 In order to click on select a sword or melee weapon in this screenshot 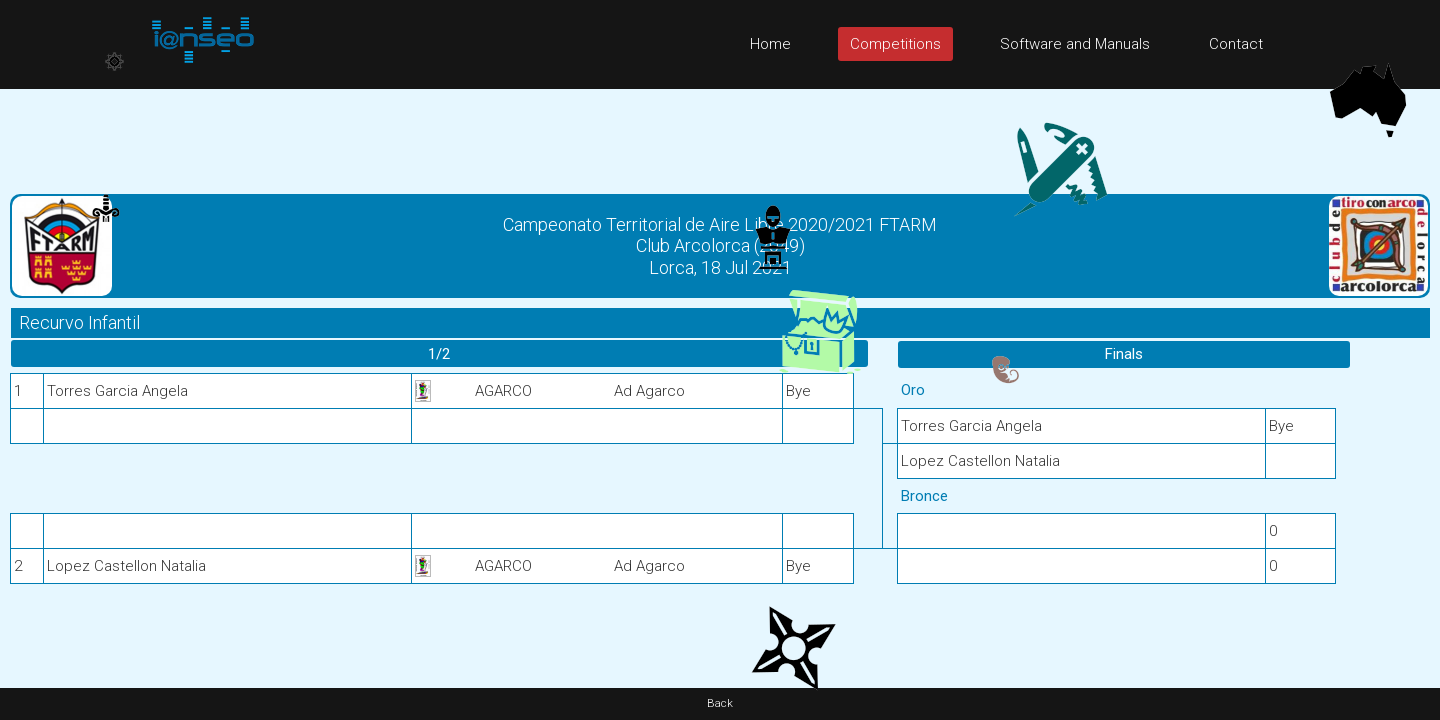, I will do `click(106, 208)`.